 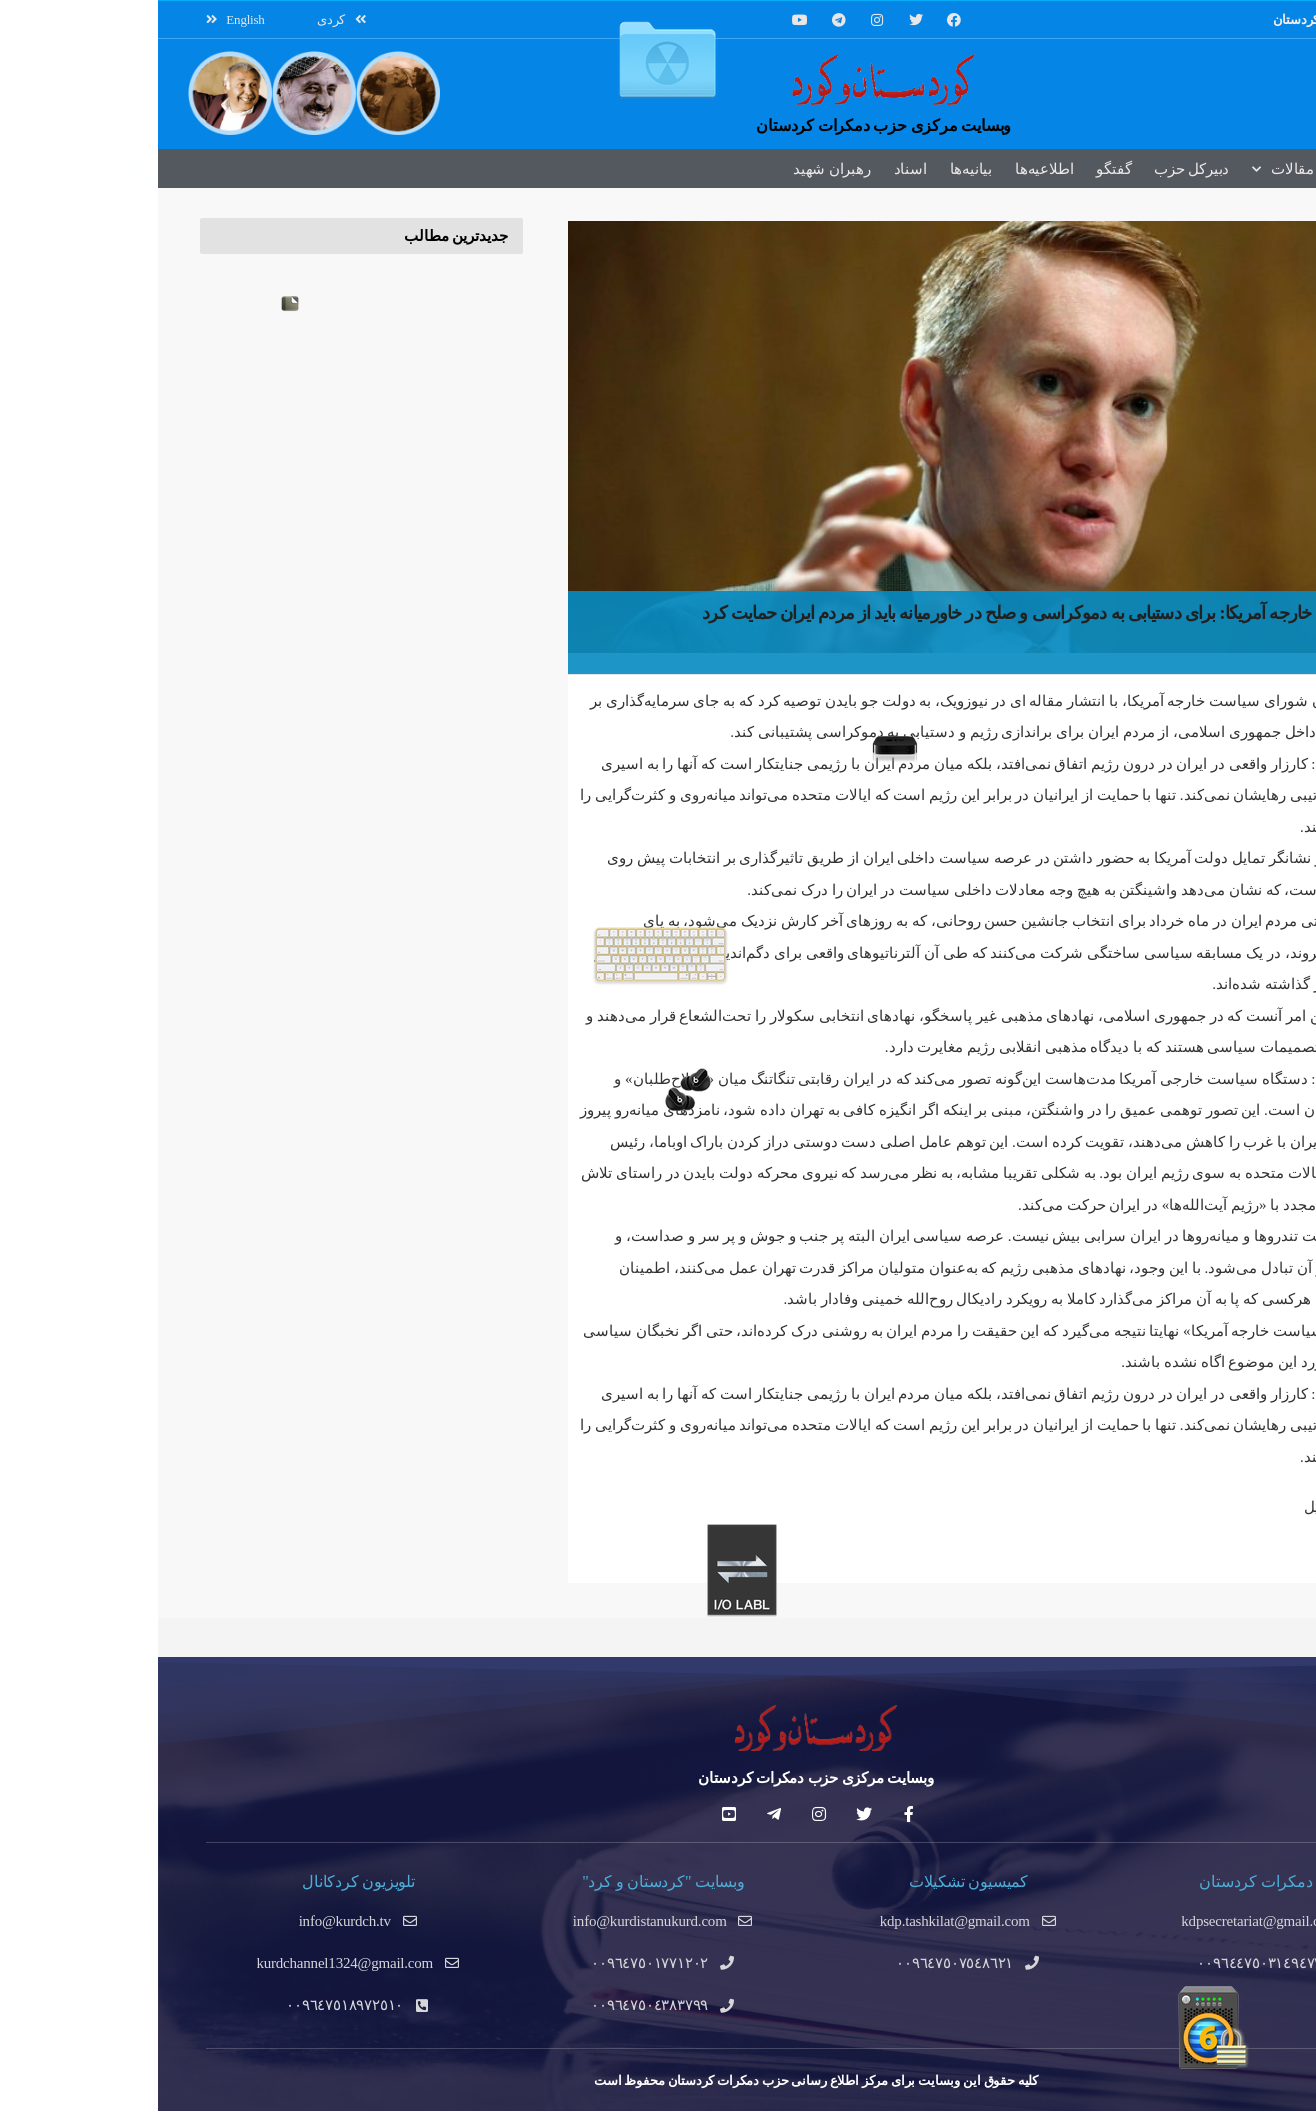 What do you see at coordinates (660, 954) in the screenshot?
I see `connect a bluetooth keyboard` at bounding box center [660, 954].